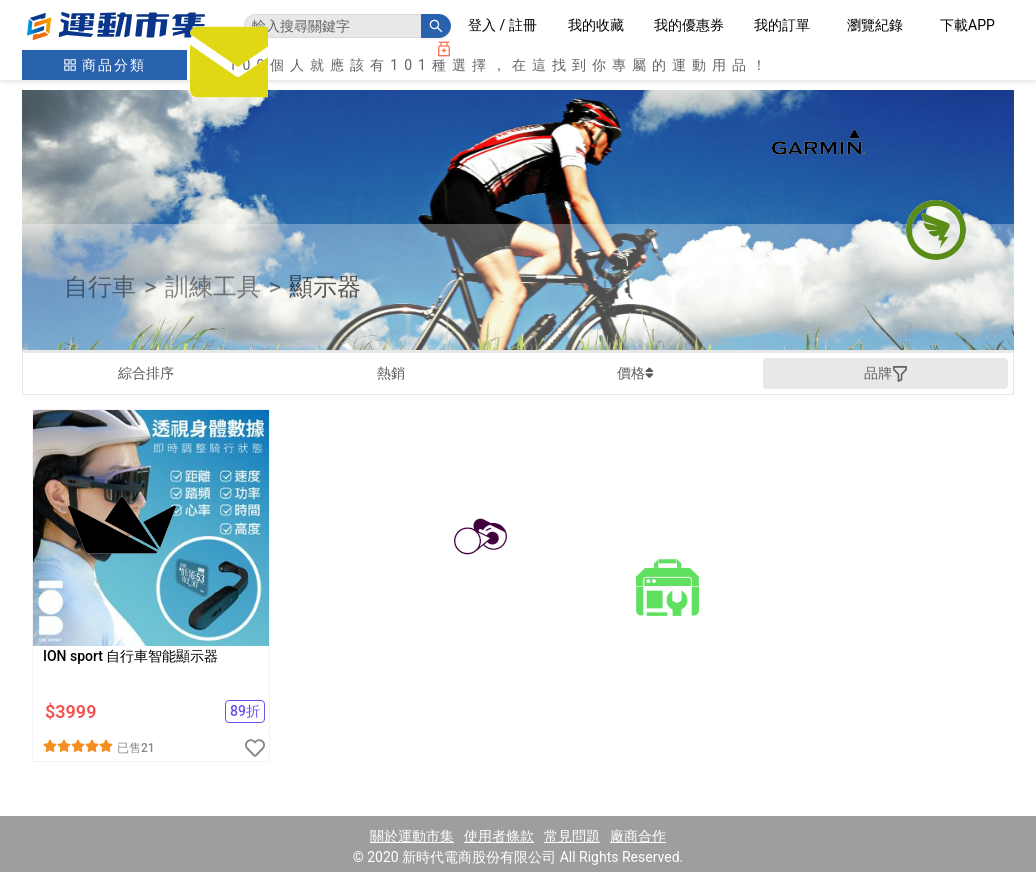  I want to click on mailbox.org email service logo, so click(229, 62).